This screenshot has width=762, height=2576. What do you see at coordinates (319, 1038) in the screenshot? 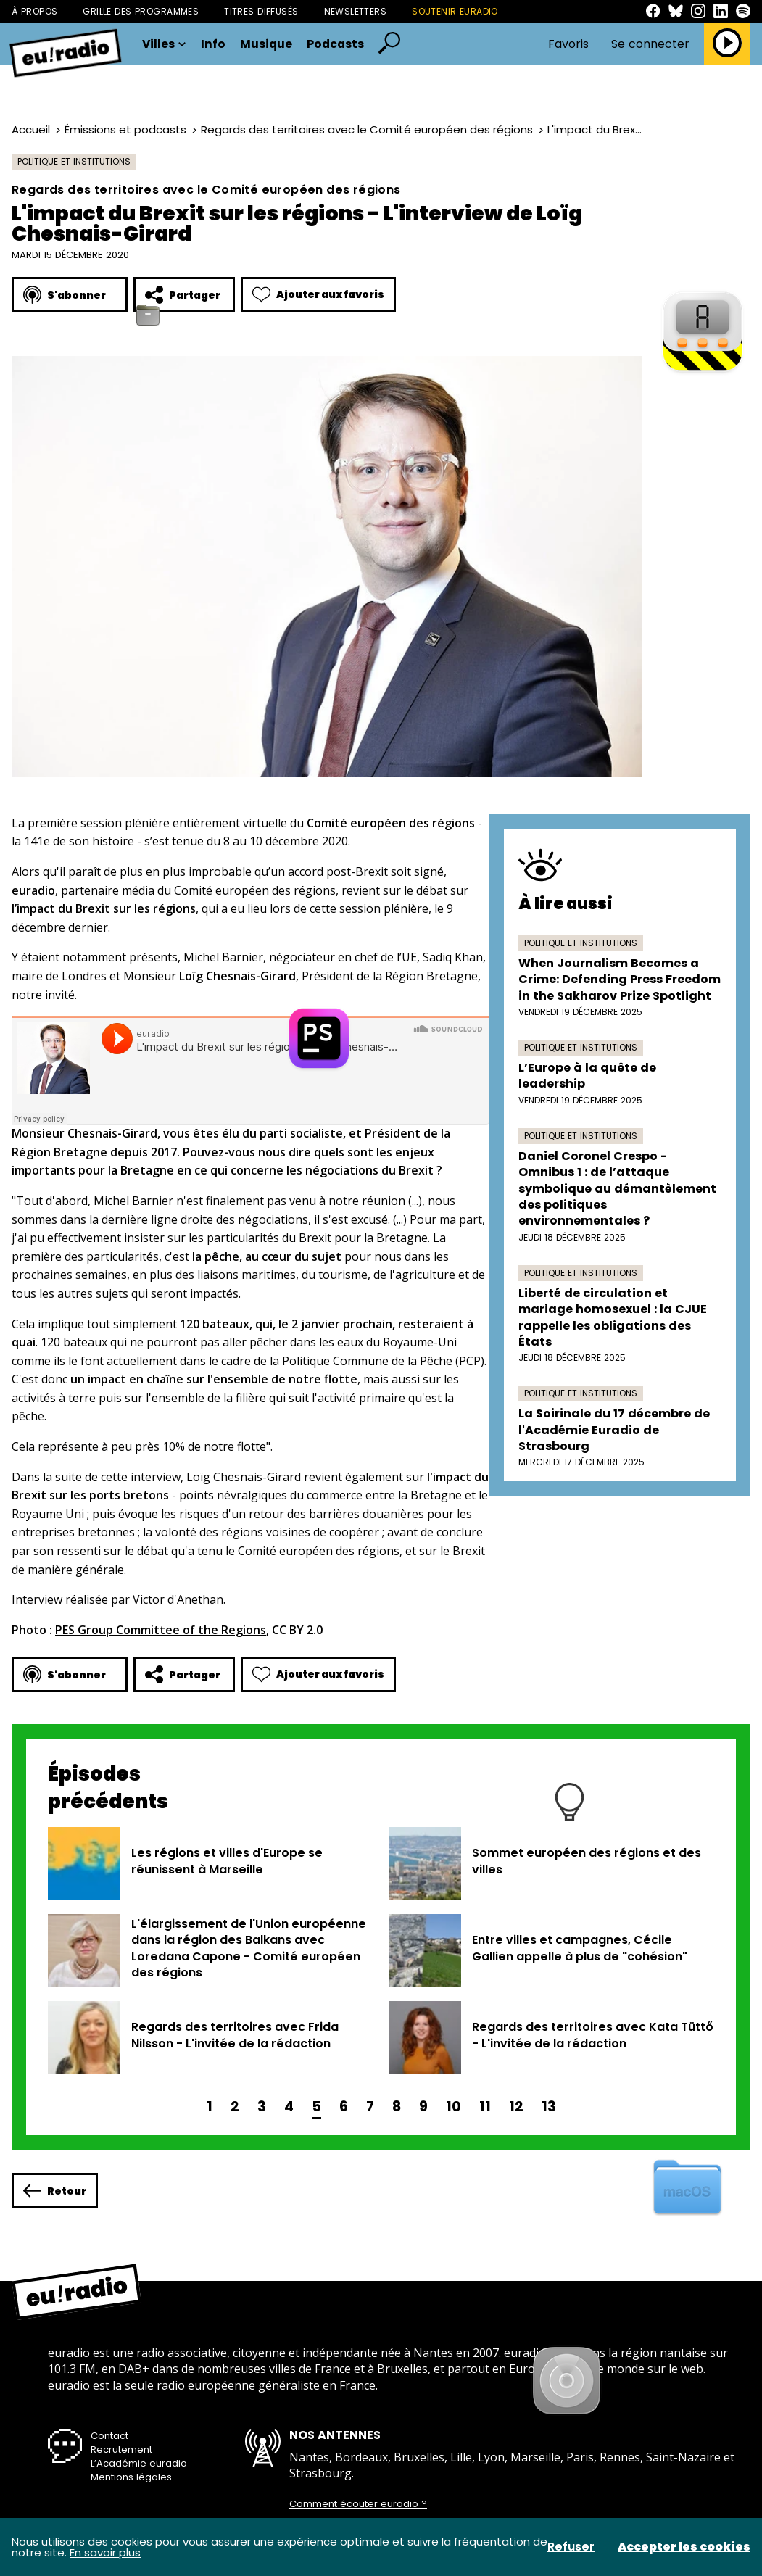
I see `open phpstorm ide` at bounding box center [319, 1038].